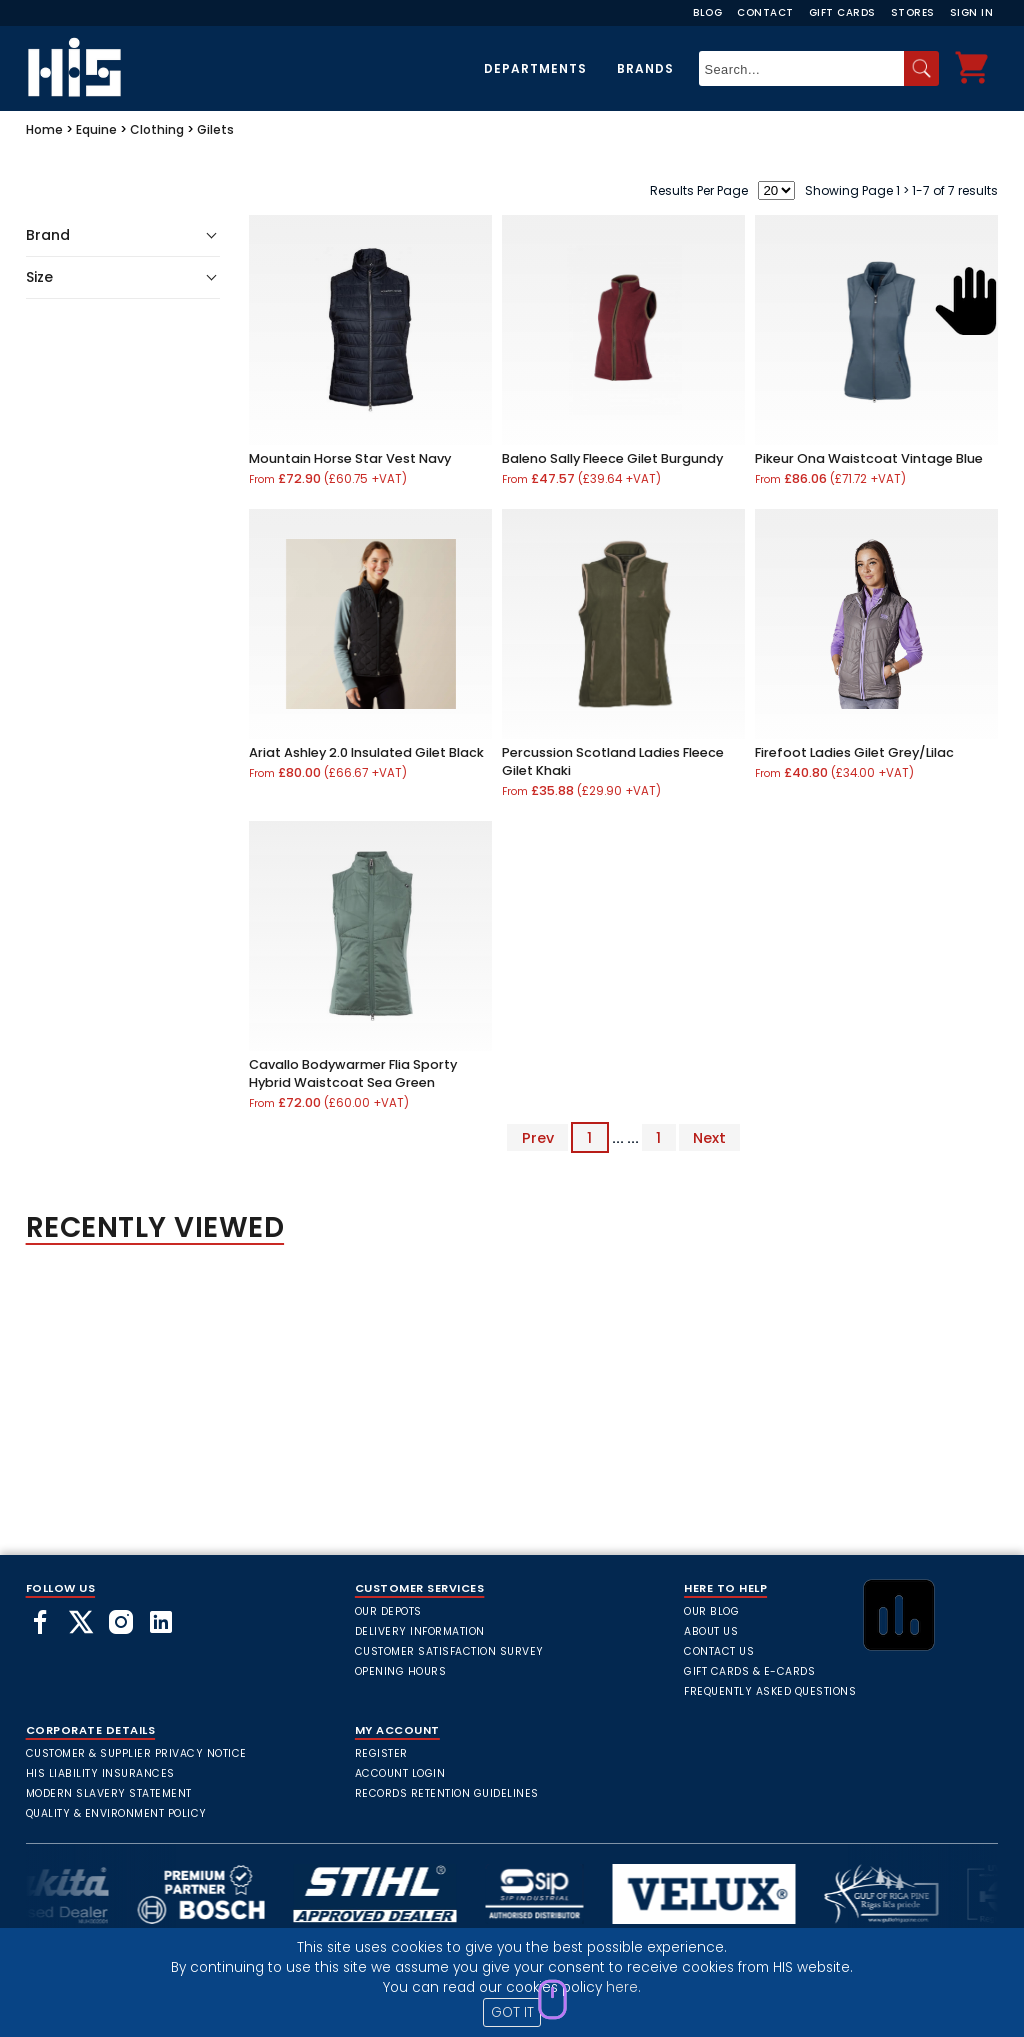  I want to click on indicates mouse input or cursor control, so click(552, 1999).